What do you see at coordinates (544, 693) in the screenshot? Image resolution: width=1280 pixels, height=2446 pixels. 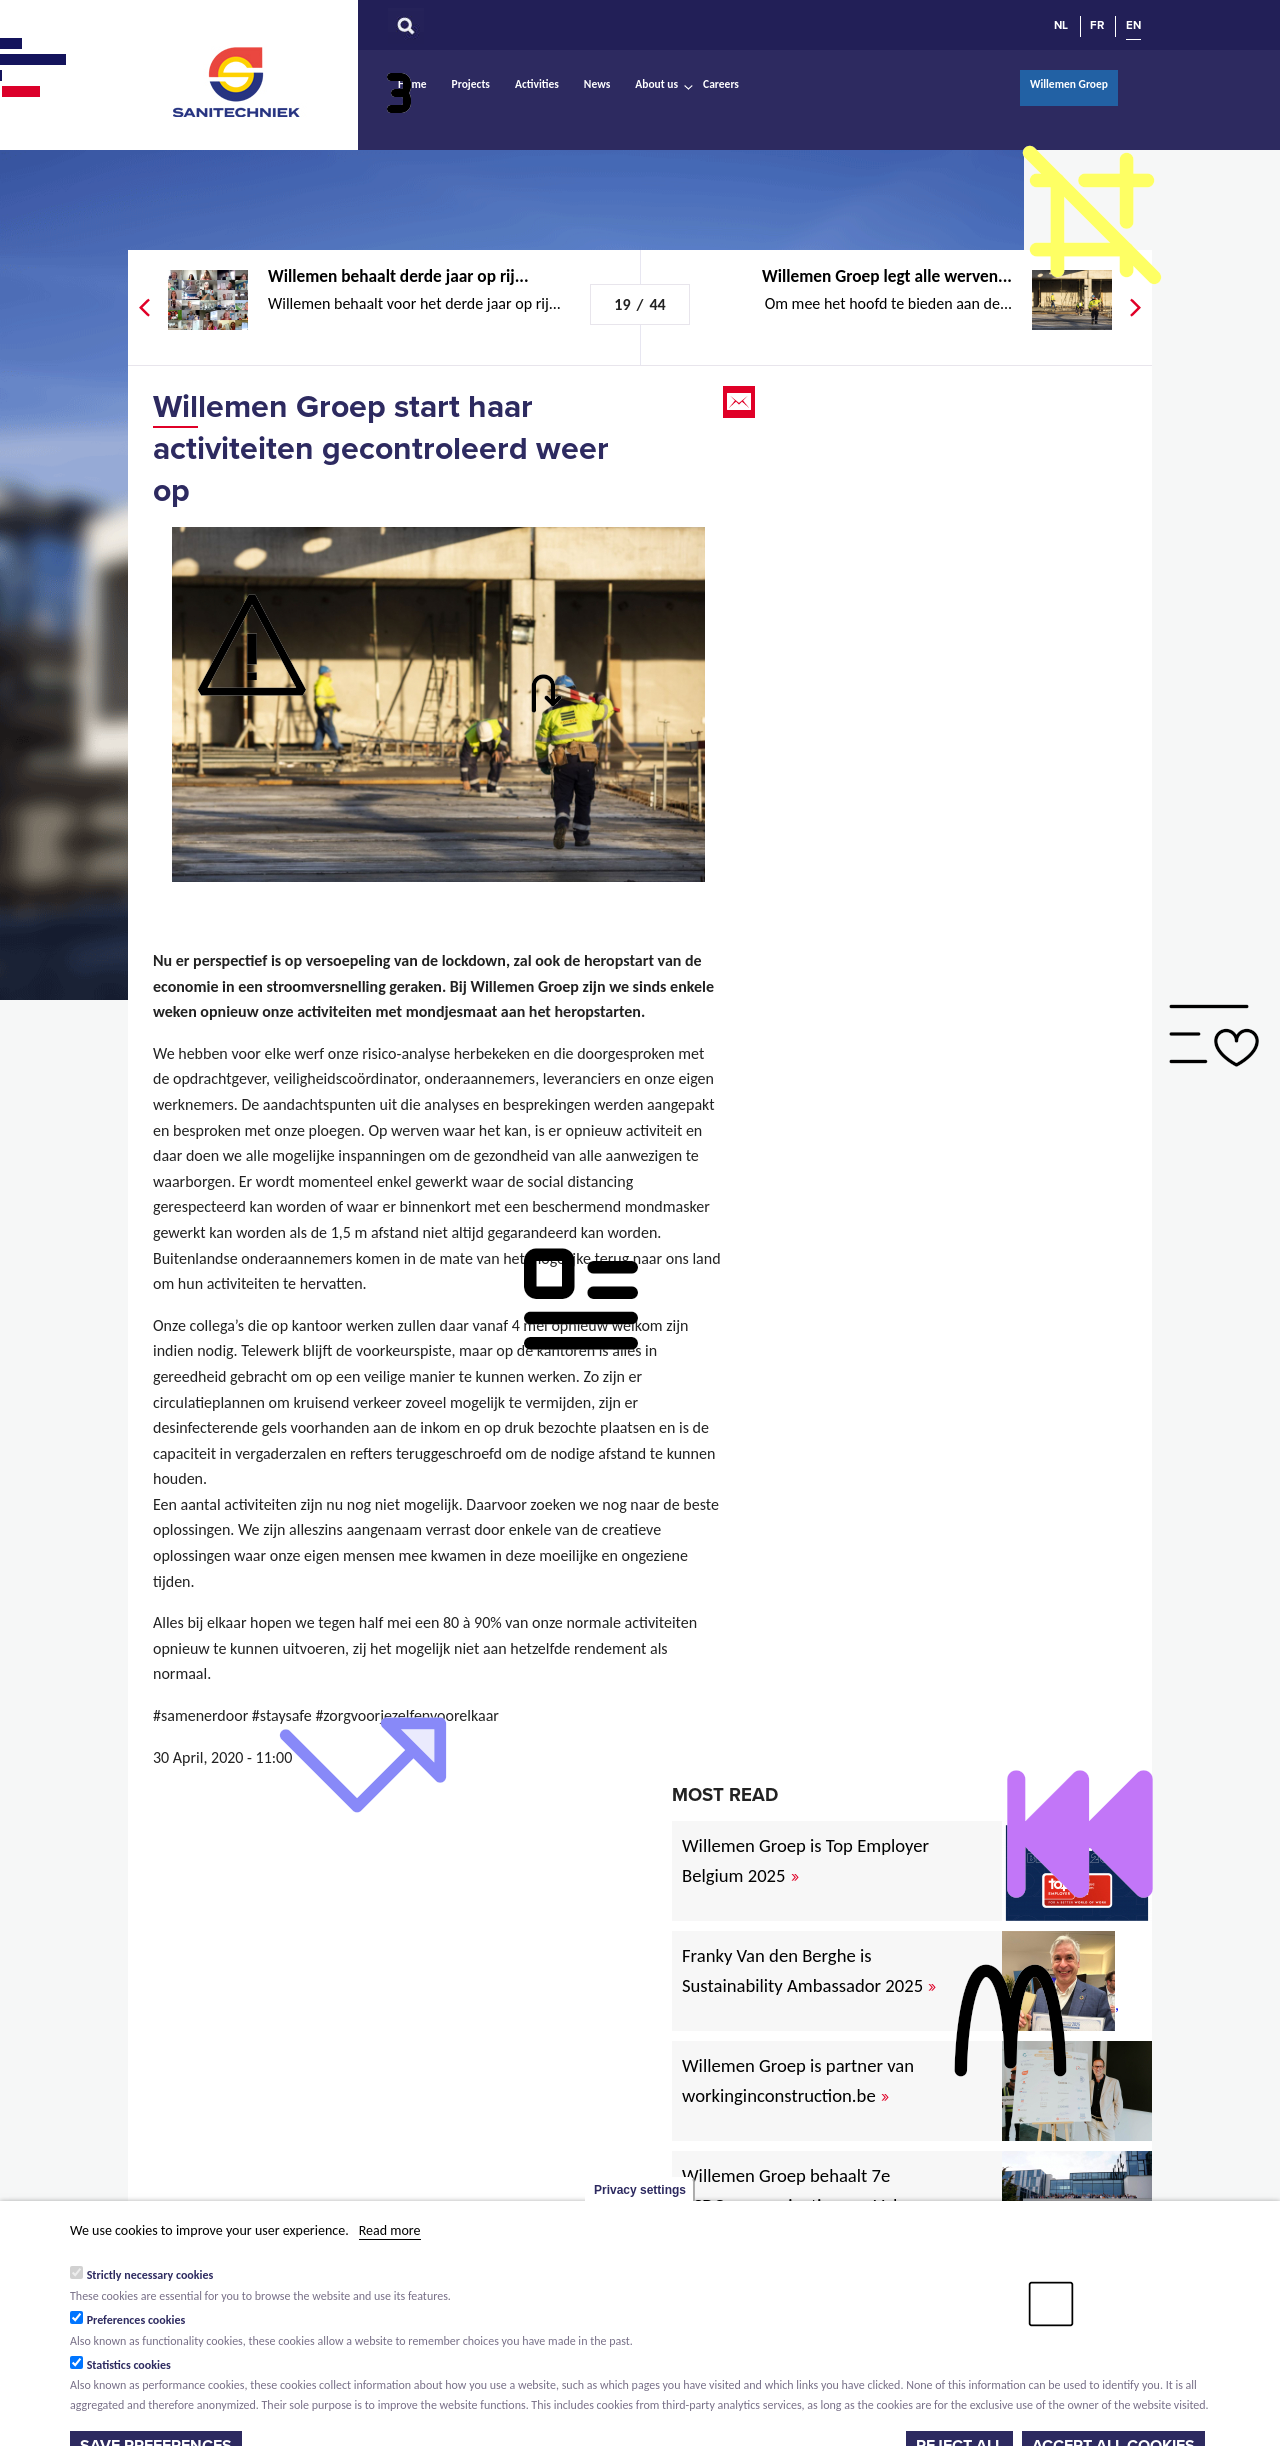 I see `make a u-turn to the right` at bounding box center [544, 693].